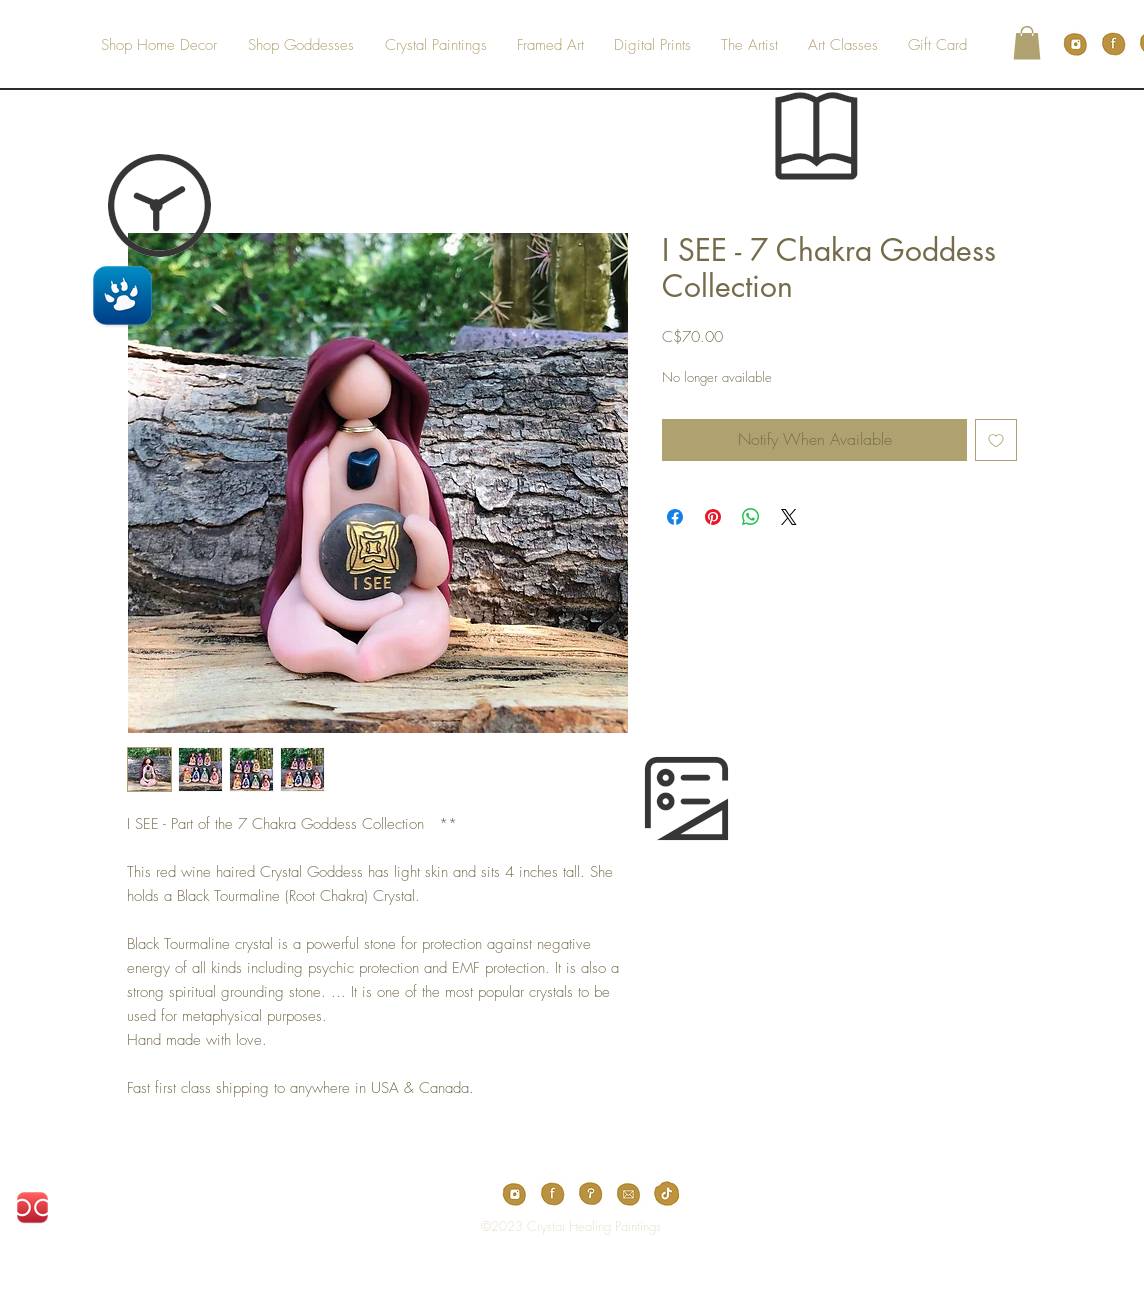 This screenshot has height=1313, width=1144. Describe the element at coordinates (159, 205) in the screenshot. I see `open the clock app` at that location.